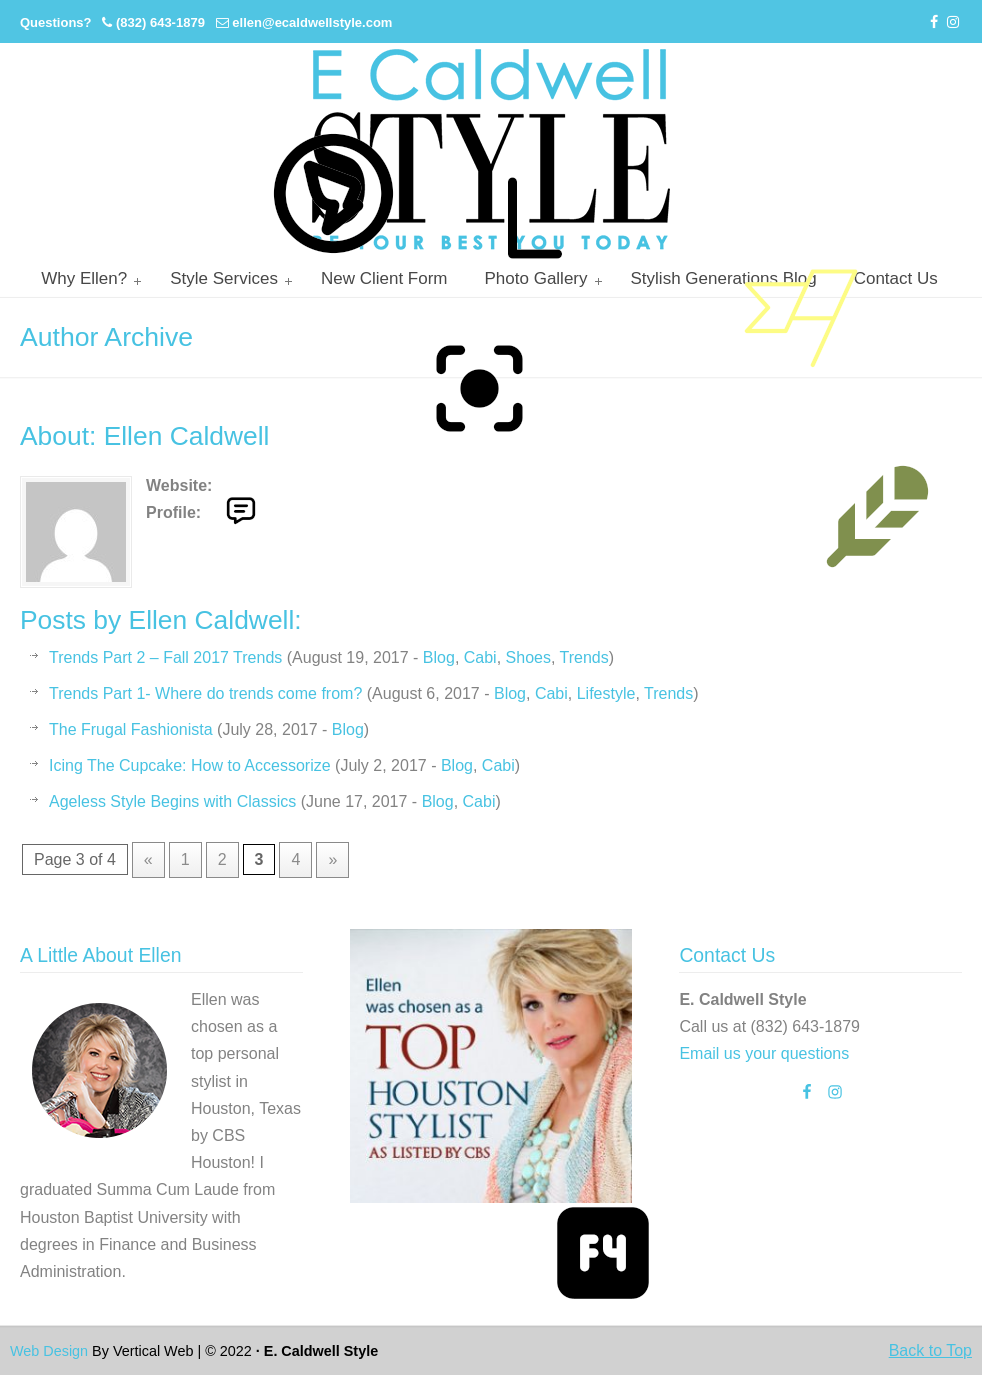  I want to click on flag or bookmark an item, so click(800, 314).